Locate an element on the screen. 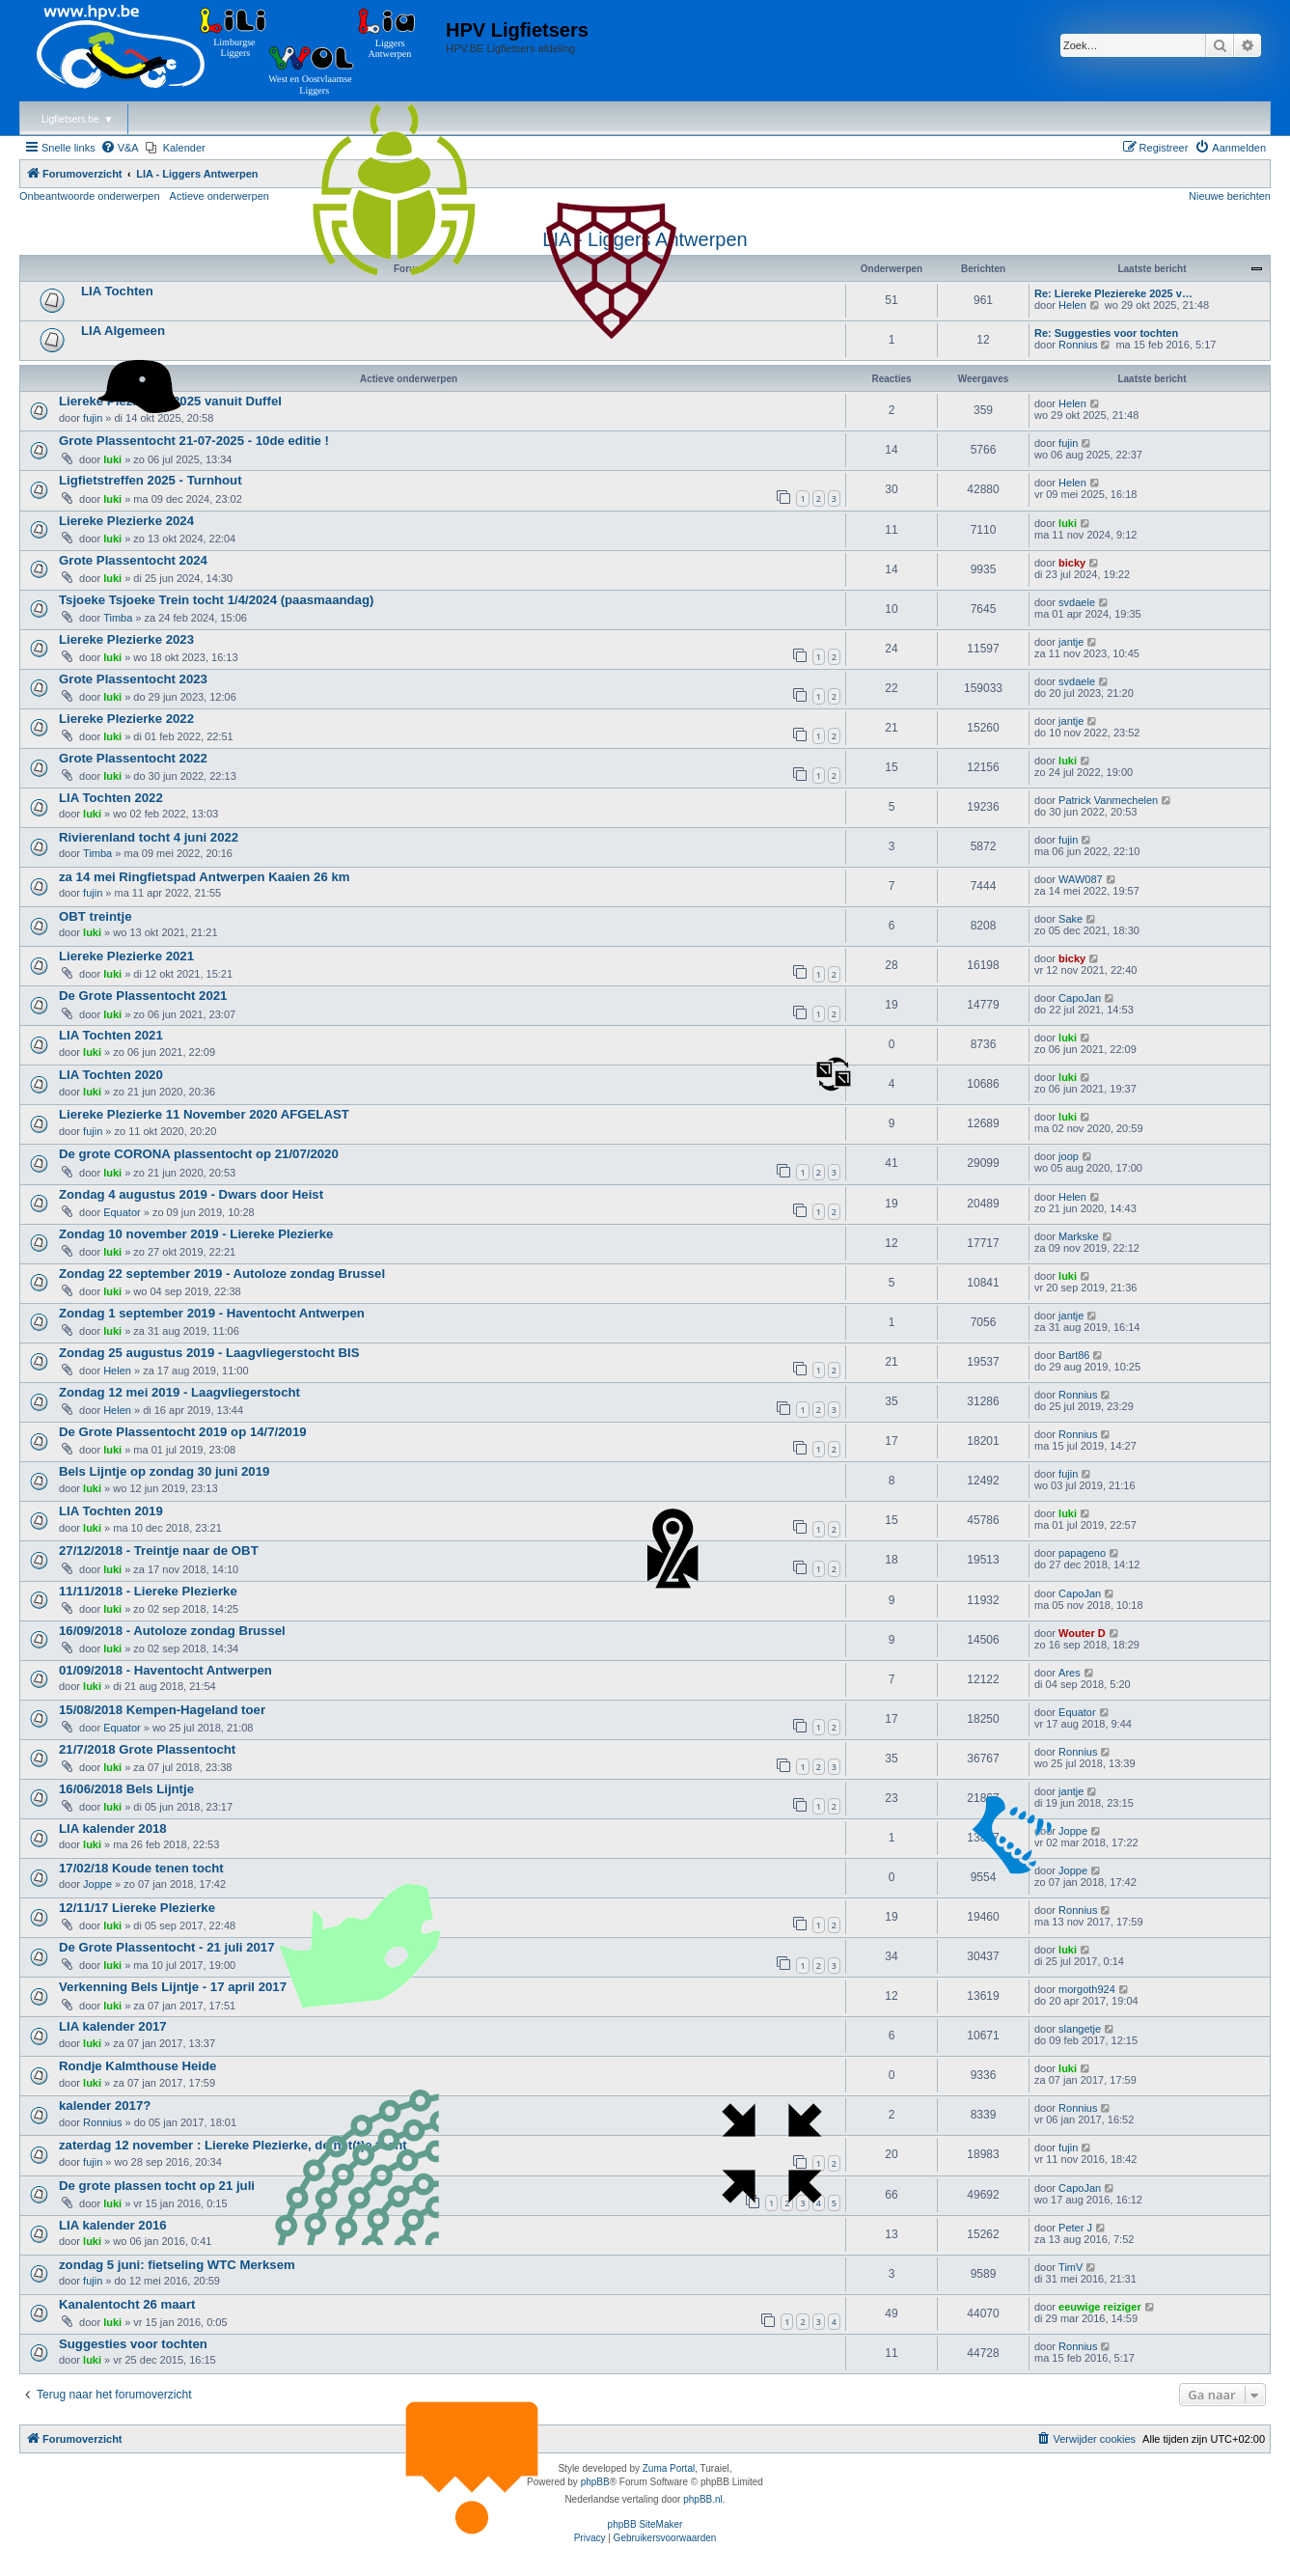 This screenshot has height=2576, width=1290. select military or soldier character class is located at coordinates (139, 386).